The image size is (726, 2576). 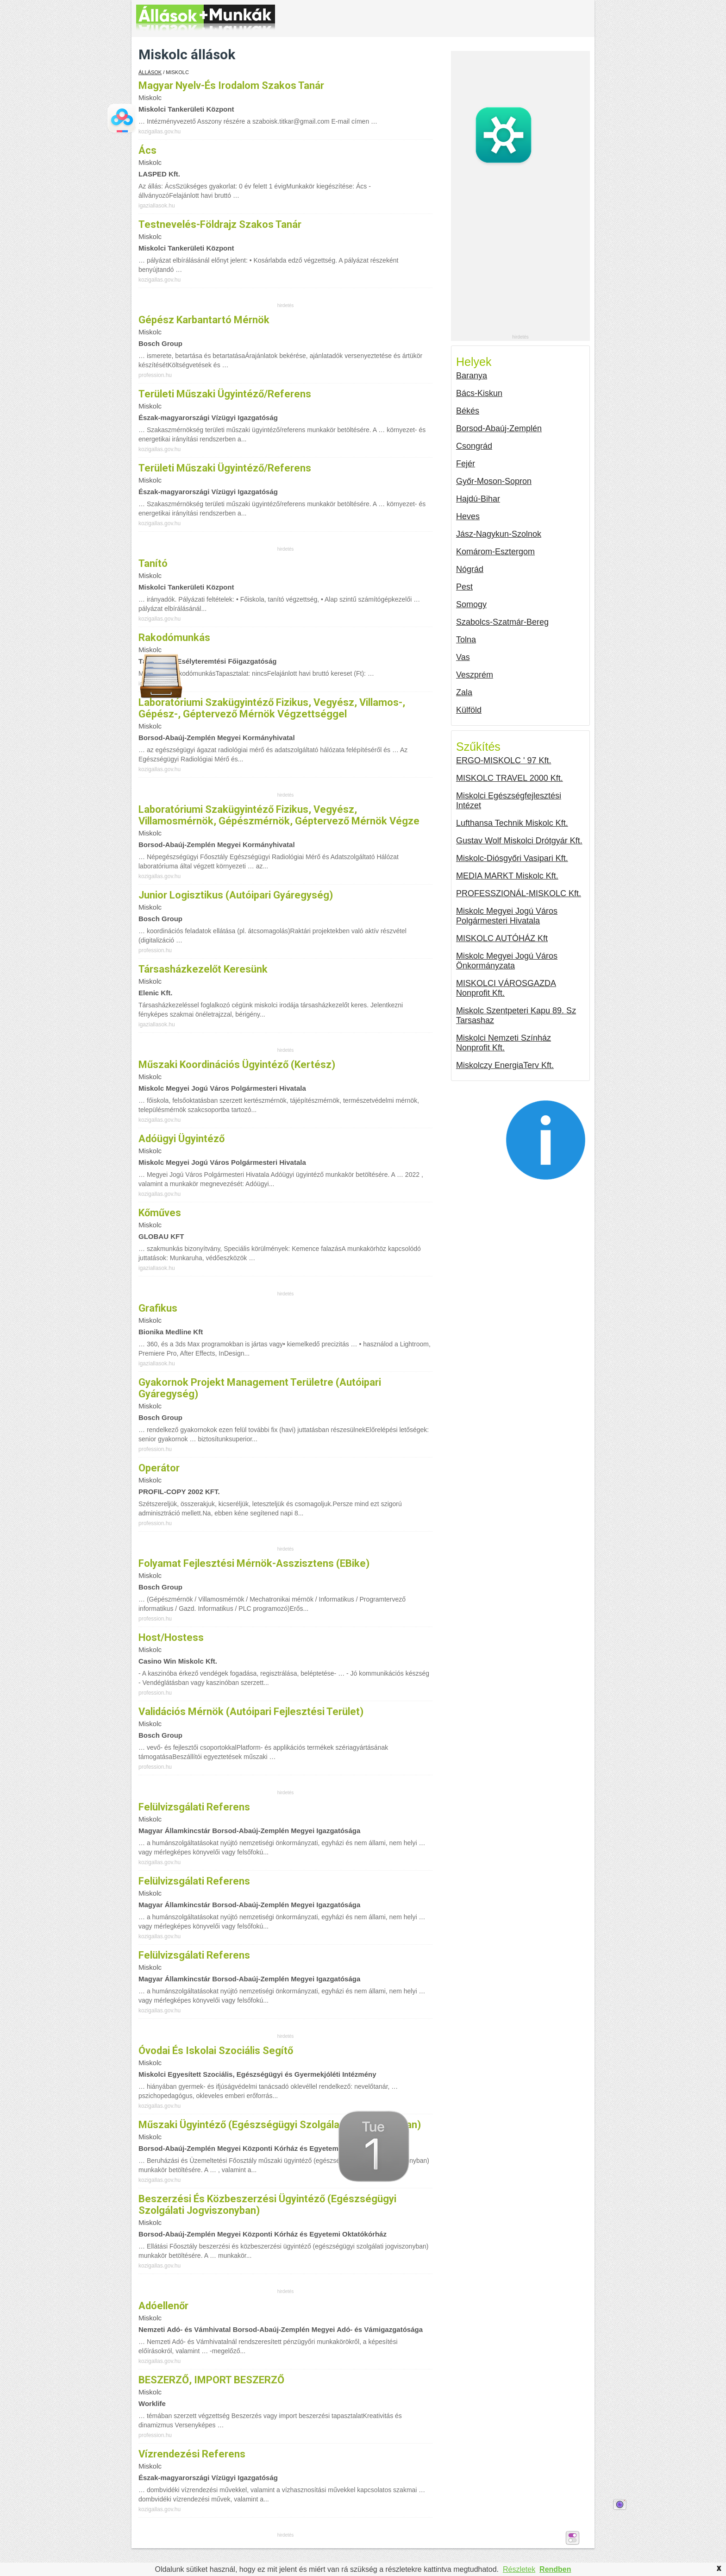 What do you see at coordinates (122, 118) in the screenshot?
I see `open Baidu Netdisk cloud storage app` at bounding box center [122, 118].